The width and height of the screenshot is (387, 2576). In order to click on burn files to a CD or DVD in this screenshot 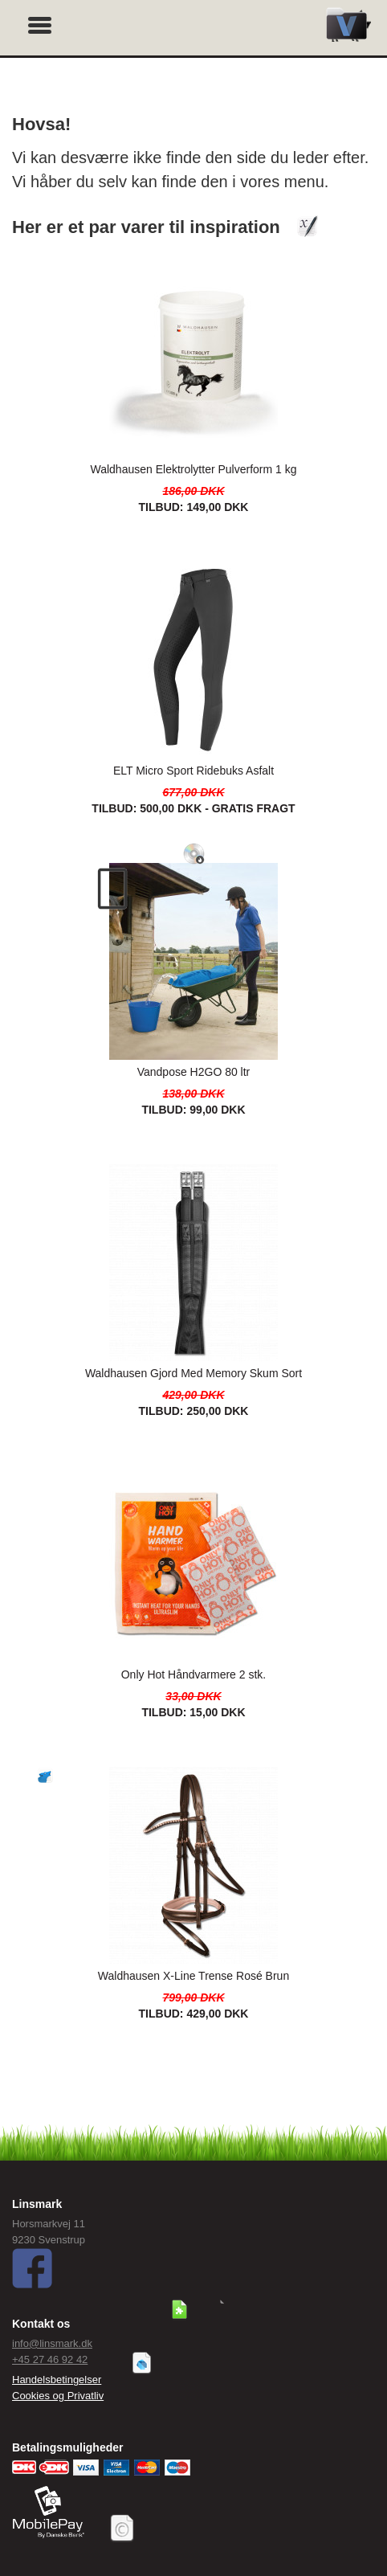, I will do `click(194, 853)`.